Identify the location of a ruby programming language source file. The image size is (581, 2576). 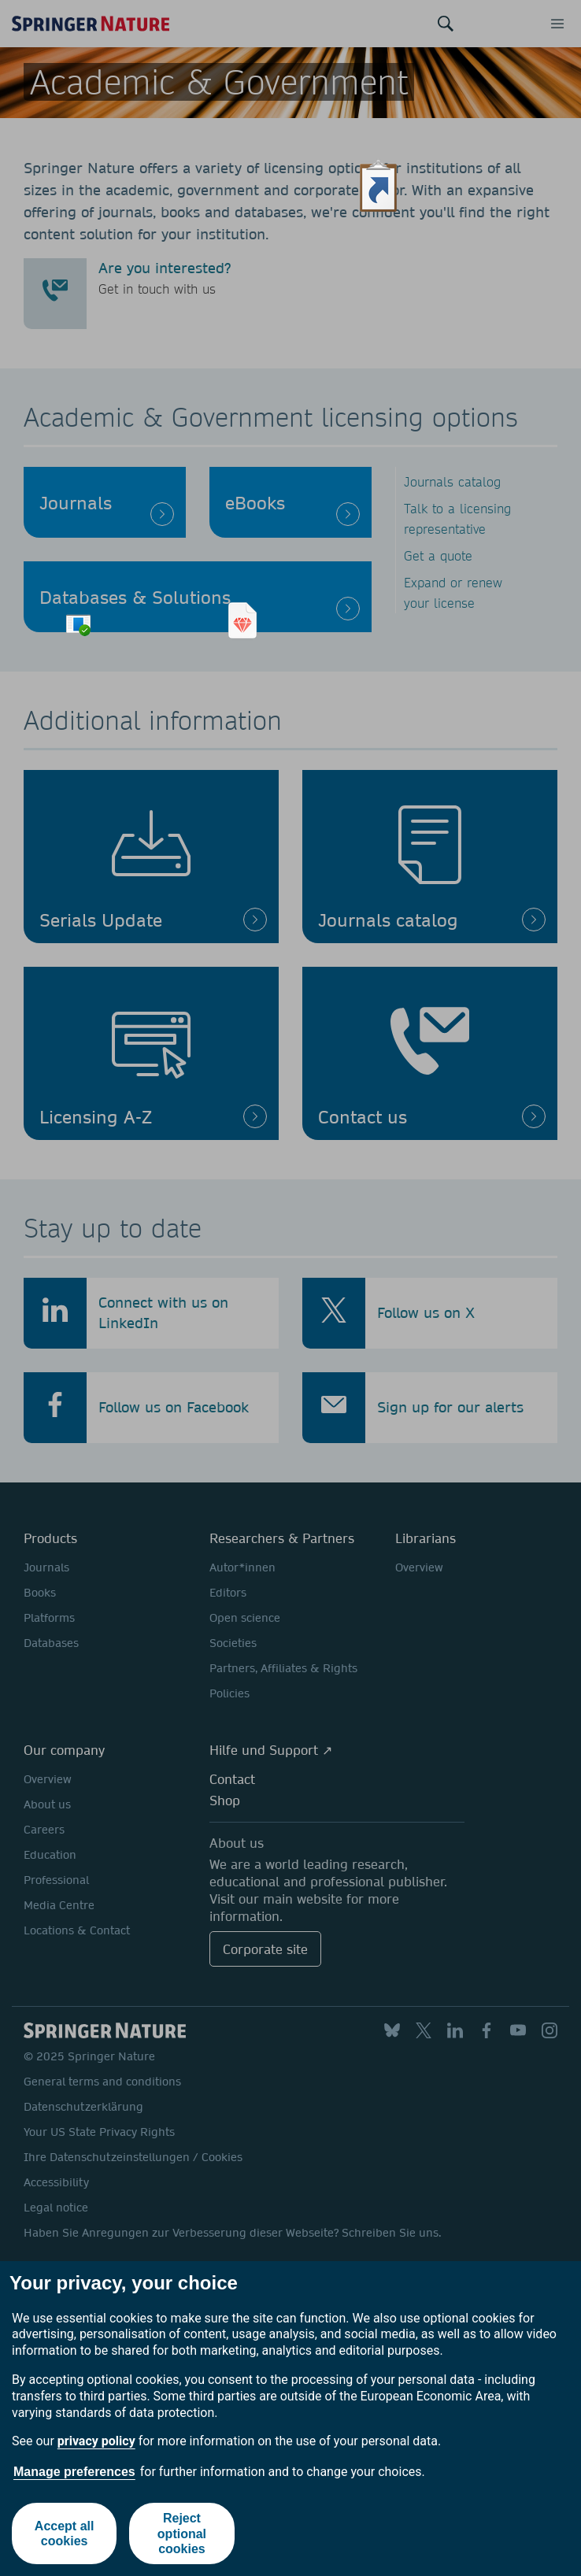
(242, 620).